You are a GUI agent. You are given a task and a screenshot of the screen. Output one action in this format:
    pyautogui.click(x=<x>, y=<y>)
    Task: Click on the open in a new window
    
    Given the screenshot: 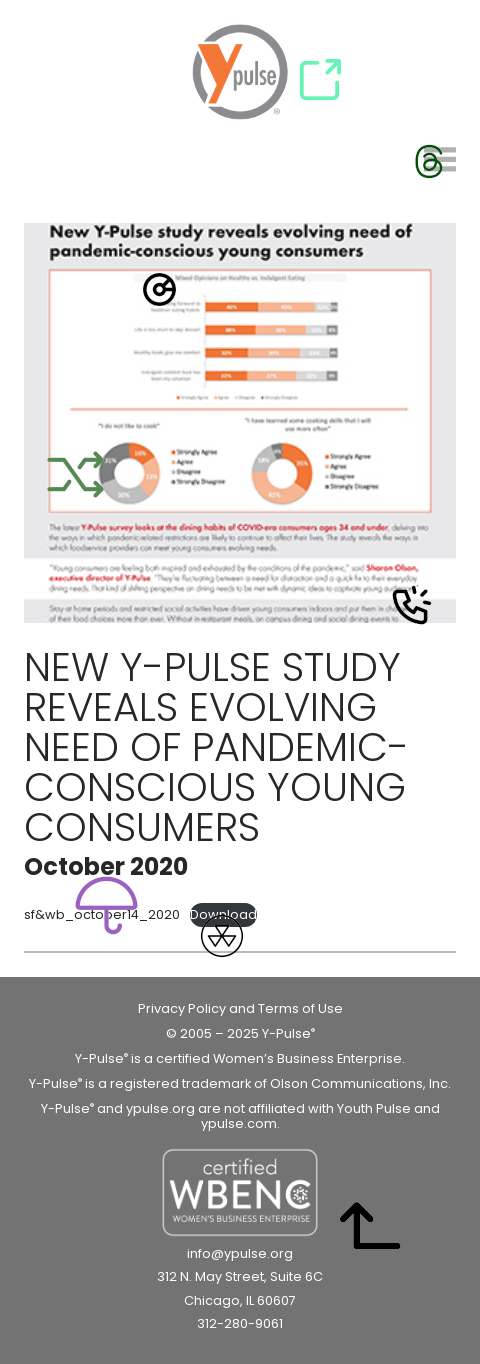 What is the action you would take?
    pyautogui.click(x=319, y=80)
    